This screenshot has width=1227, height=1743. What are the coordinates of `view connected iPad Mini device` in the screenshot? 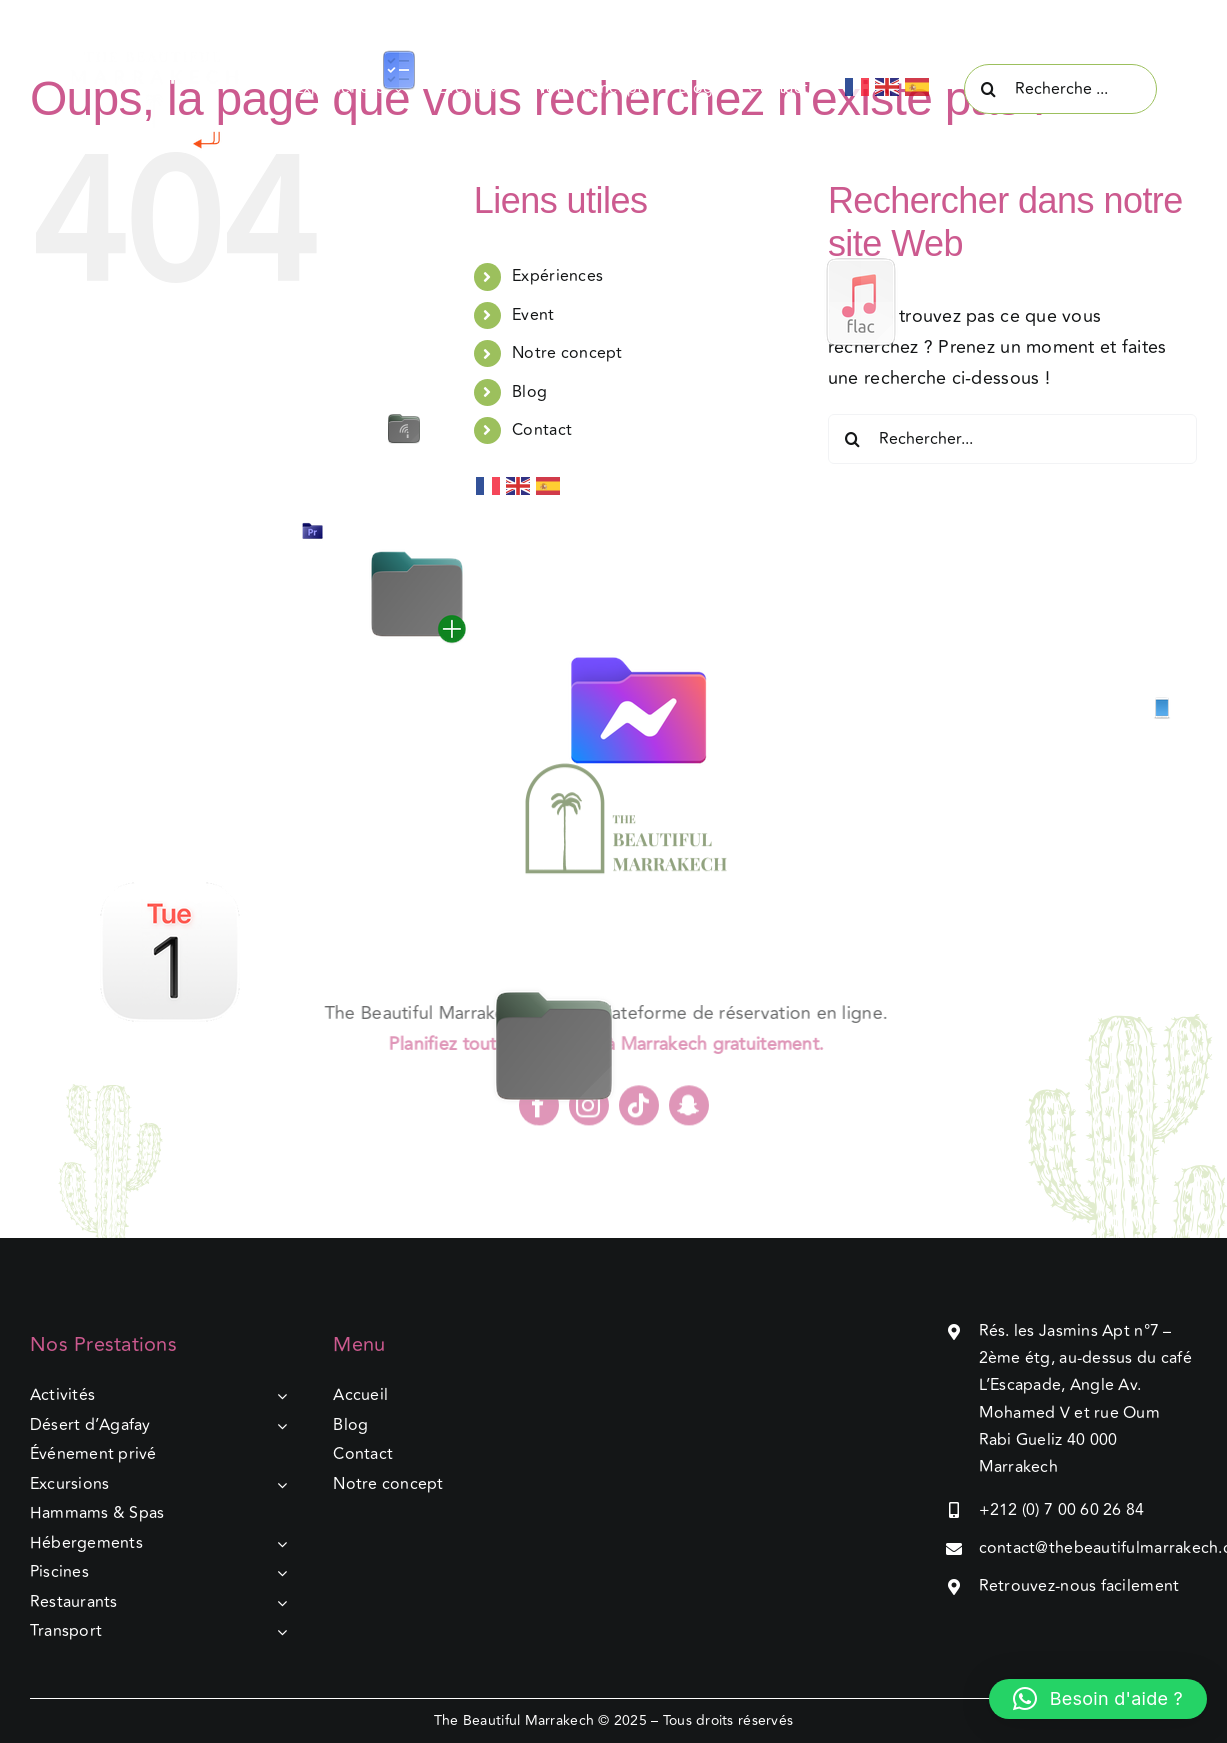 It's located at (1162, 706).